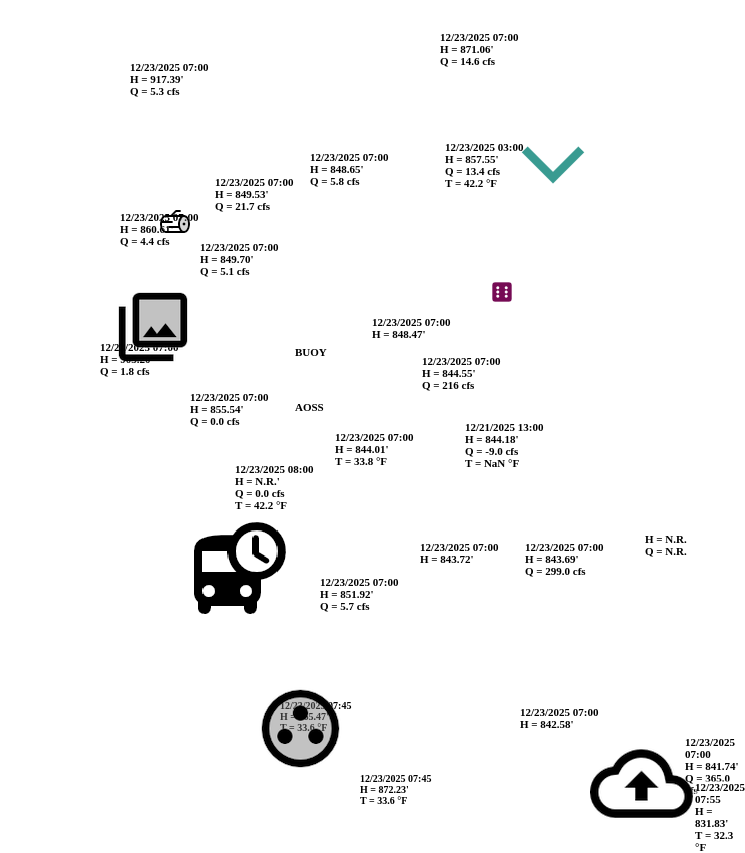 The image size is (745, 853). What do you see at coordinates (240, 568) in the screenshot?
I see `view bus departure times` at bounding box center [240, 568].